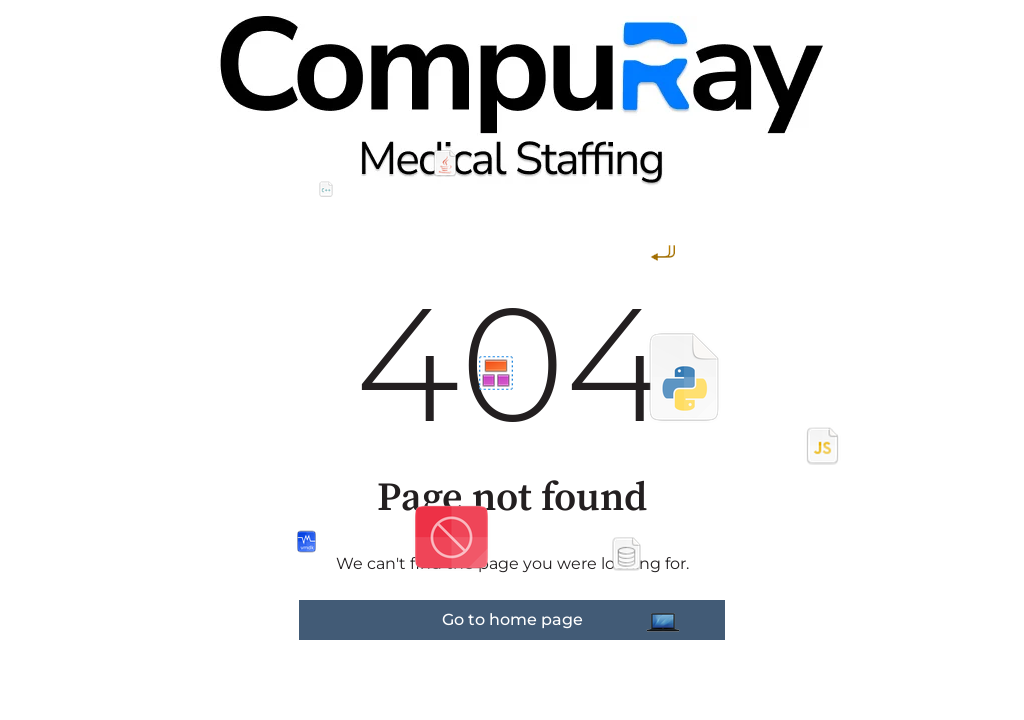 The height and width of the screenshot is (720, 1024). What do you see at coordinates (662, 251) in the screenshot?
I see `reply to all recipients of an email` at bounding box center [662, 251].